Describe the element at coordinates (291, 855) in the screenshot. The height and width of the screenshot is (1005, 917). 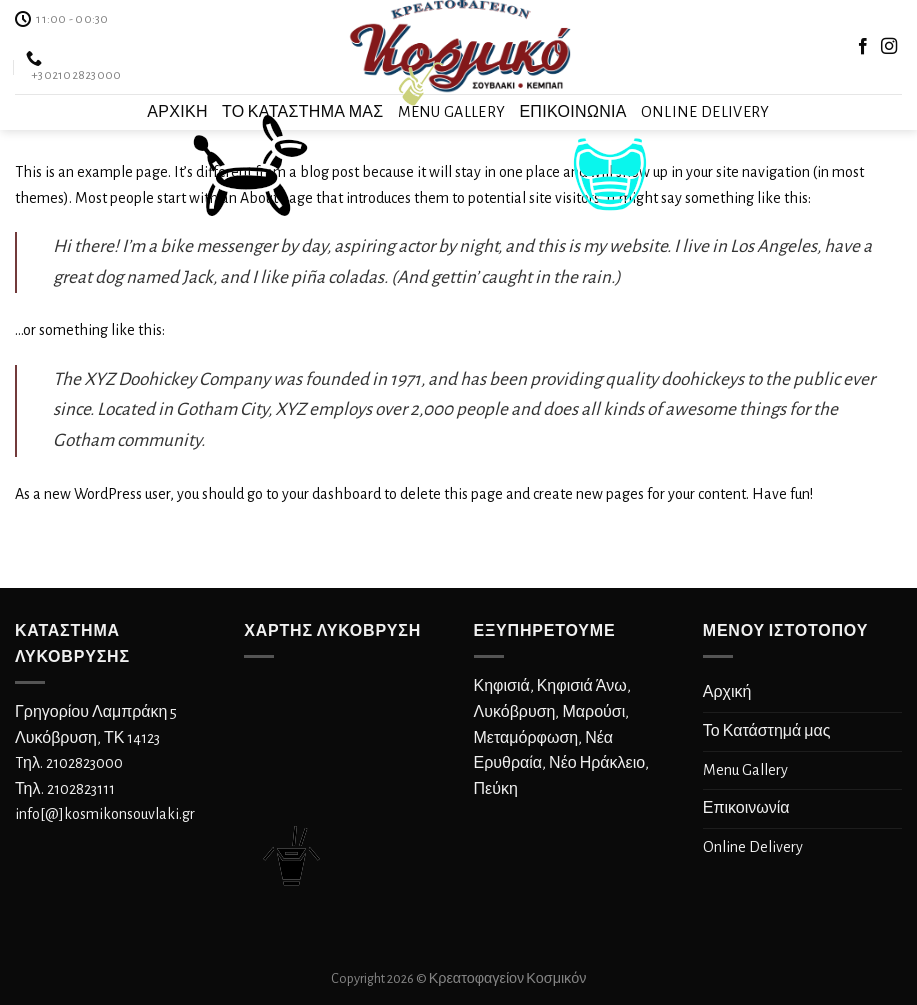
I see `quick food or noodle delivery option` at that location.